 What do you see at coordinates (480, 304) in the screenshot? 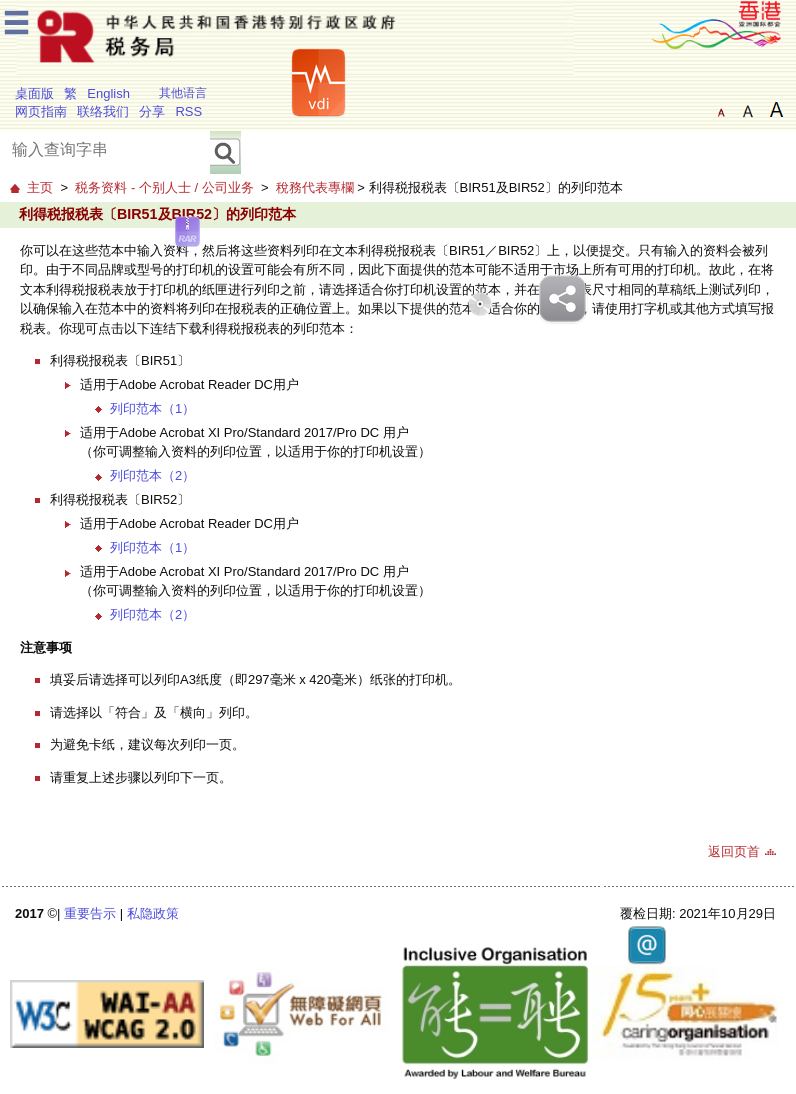
I see `audio CD or optical media device` at bounding box center [480, 304].